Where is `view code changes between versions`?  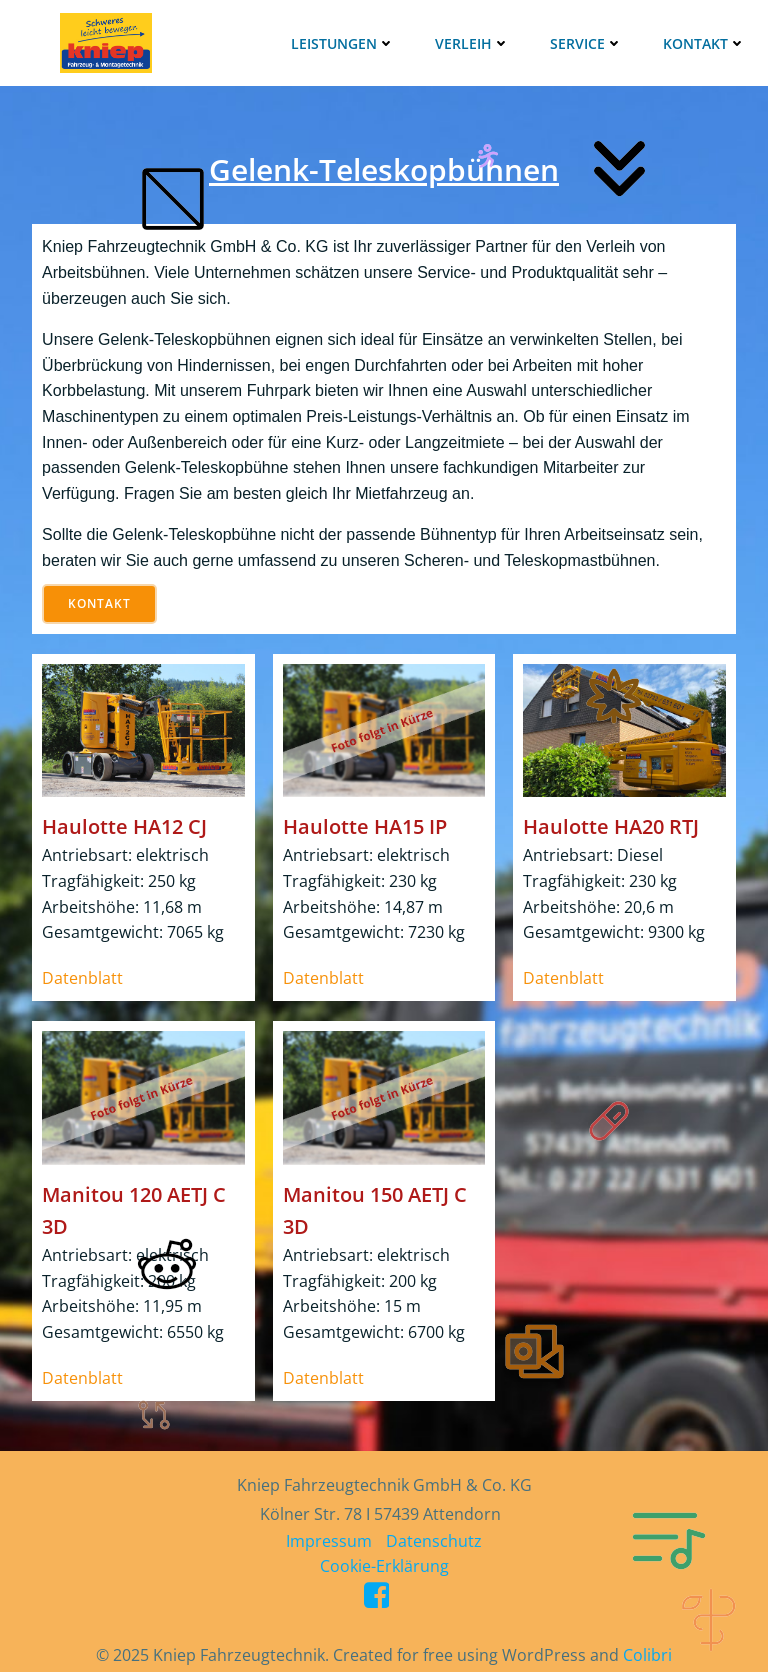
view code changes between versions is located at coordinates (154, 1415).